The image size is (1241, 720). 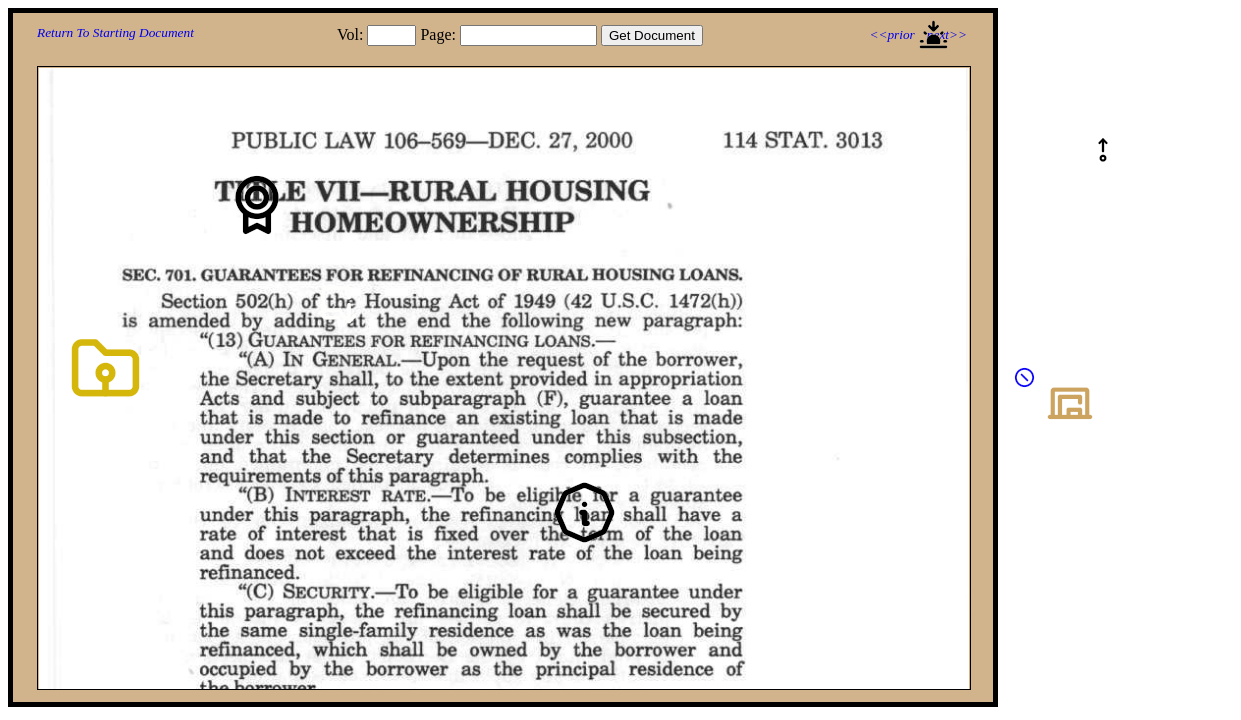 I want to click on view more information or details, so click(x=584, y=512).